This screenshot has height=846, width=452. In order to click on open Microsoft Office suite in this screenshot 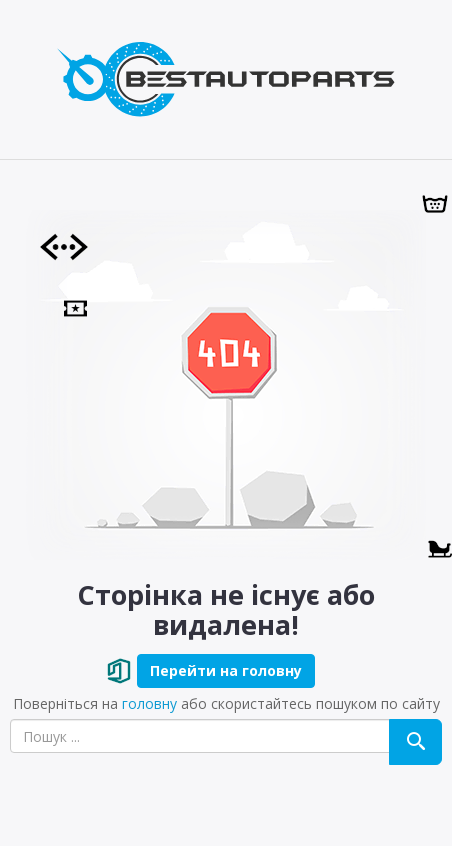, I will do `click(119, 671)`.